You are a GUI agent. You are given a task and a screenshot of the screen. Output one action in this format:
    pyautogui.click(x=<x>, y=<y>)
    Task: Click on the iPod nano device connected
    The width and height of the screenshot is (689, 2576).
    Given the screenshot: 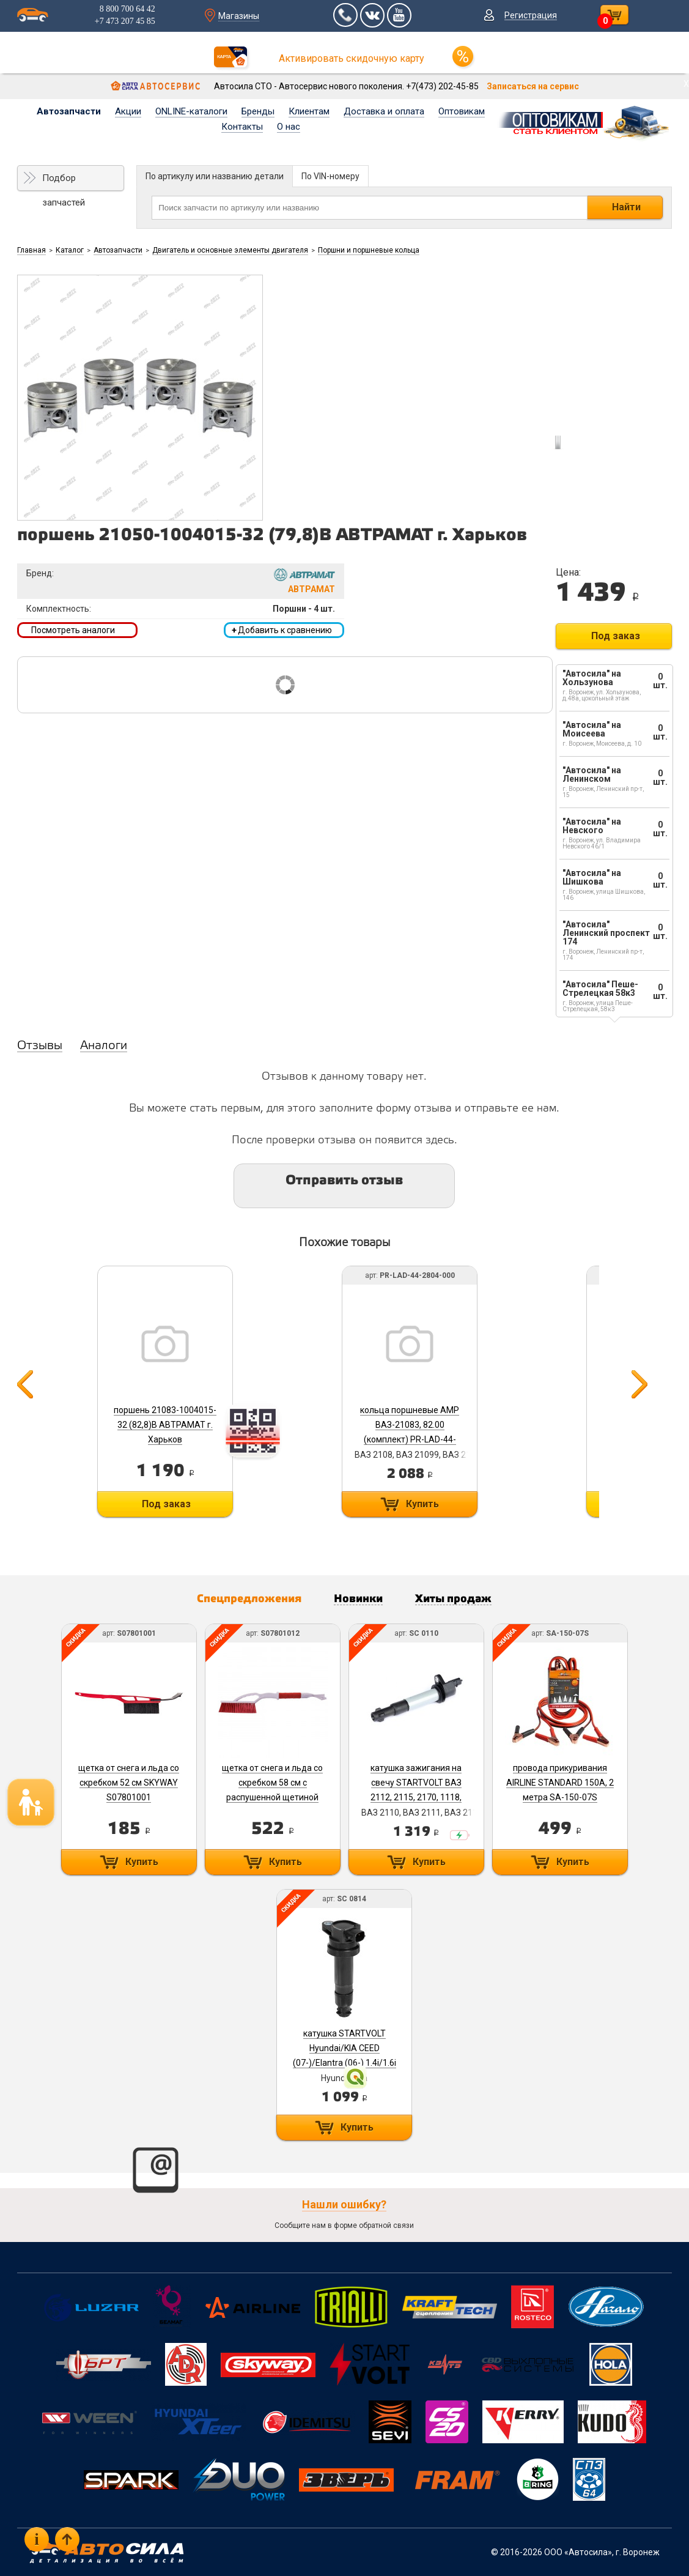 What is the action you would take?
    pyautogui.click(x=558, y=442)
    